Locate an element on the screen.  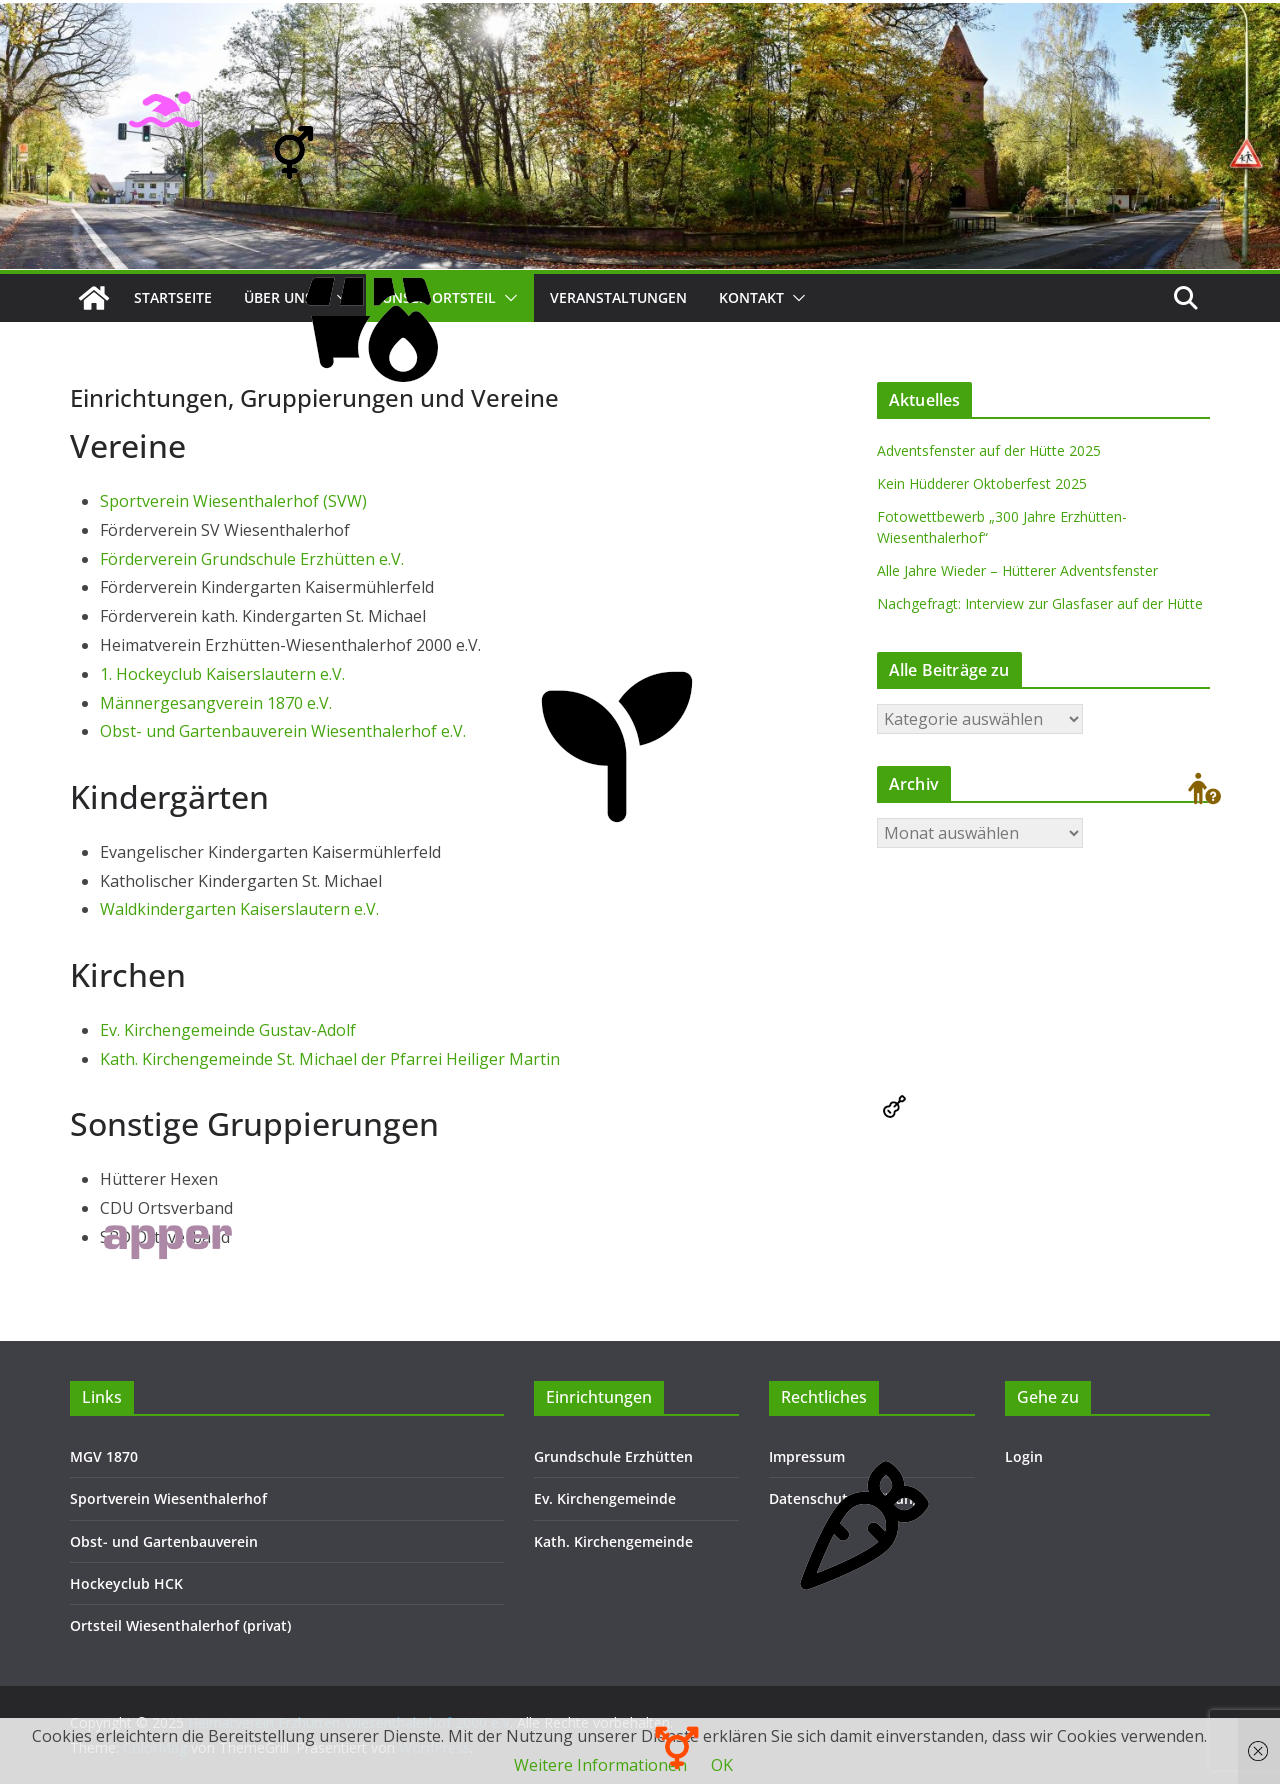
access help or support about user accounts is located at coordinates (1203, 788).